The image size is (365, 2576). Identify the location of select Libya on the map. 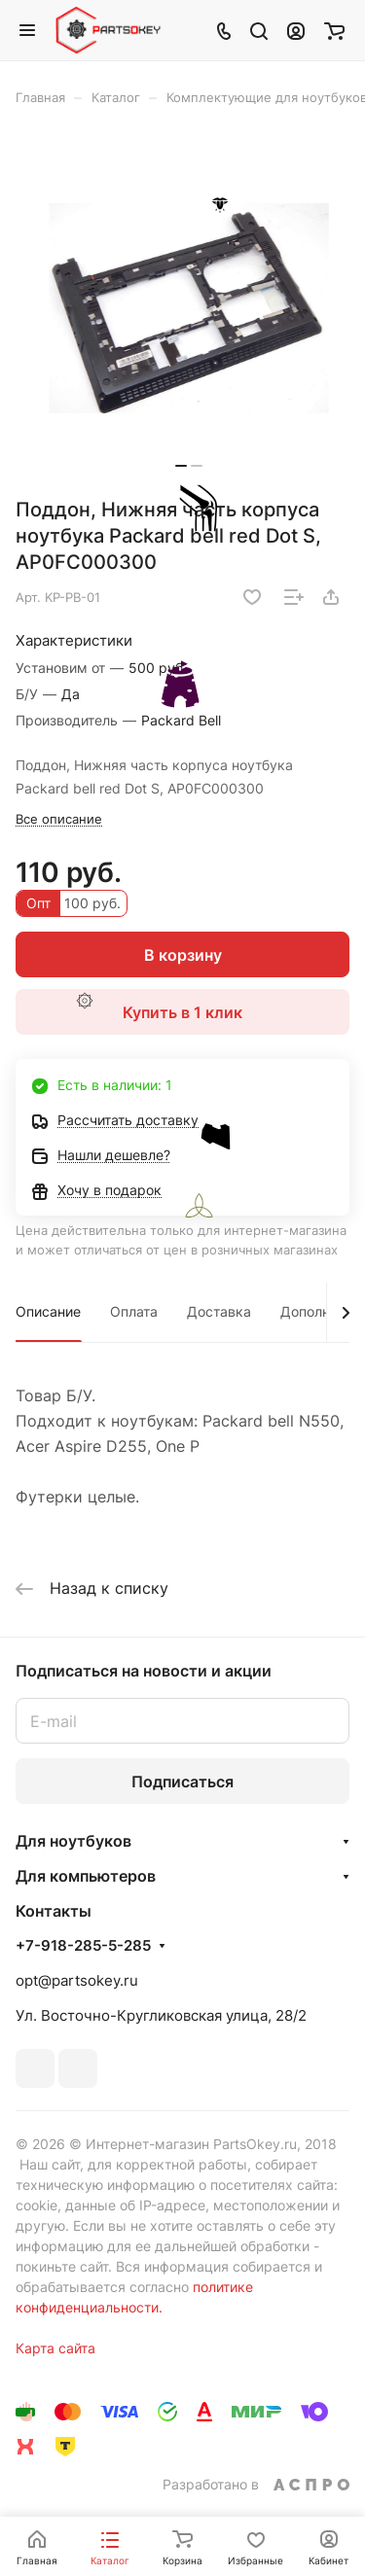
(215, 1136).